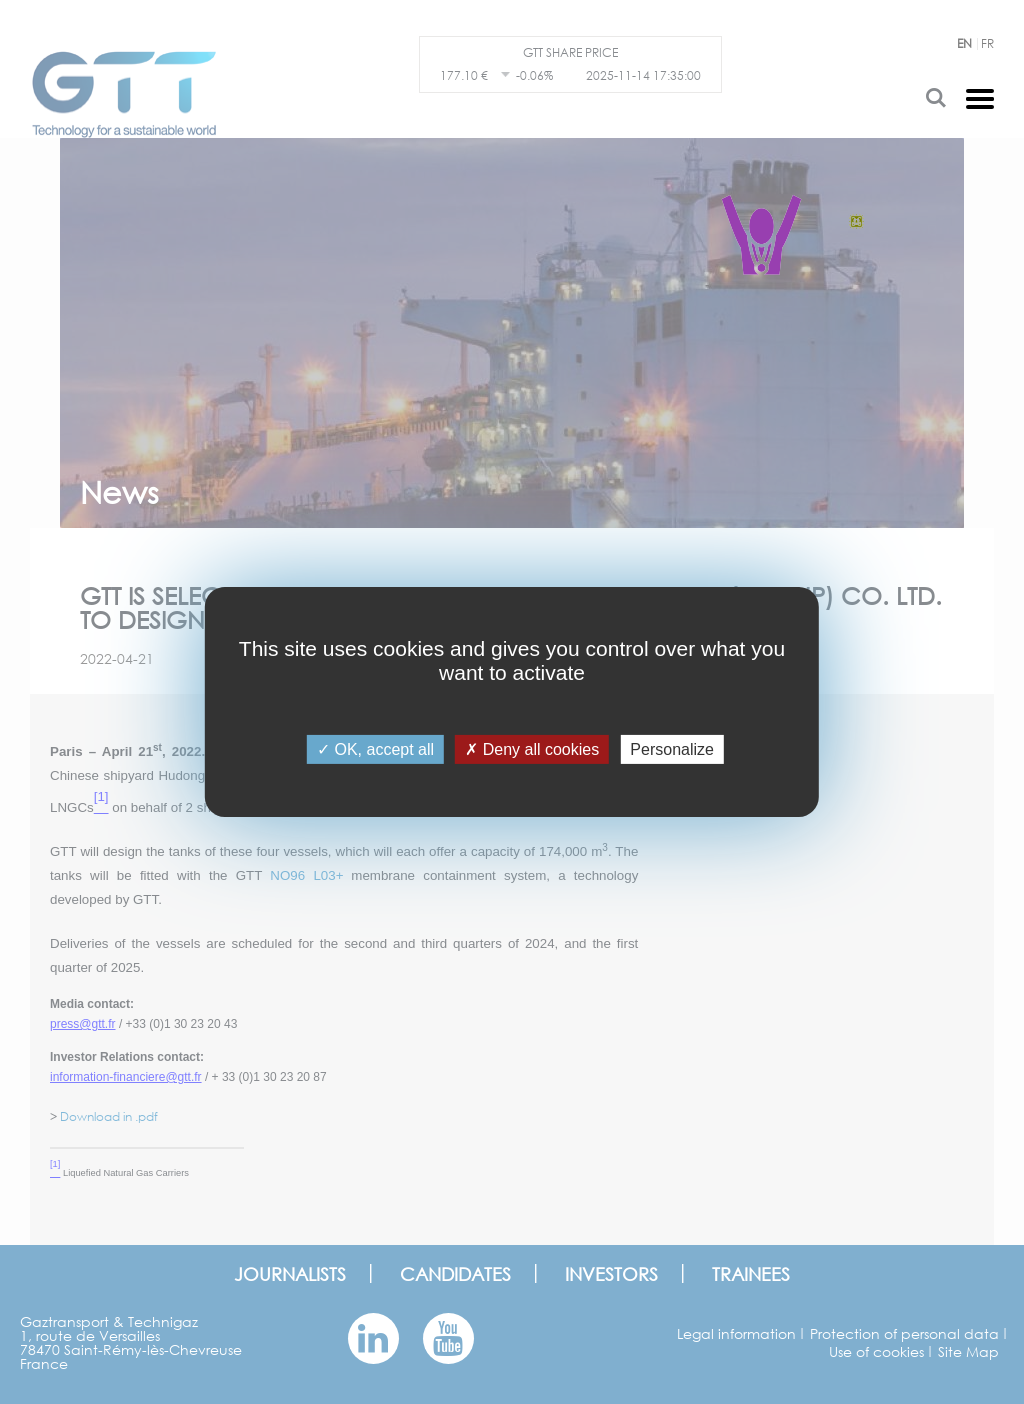  What do you see at coordinates (761, 234) in the screenshot?
I see `indicates a winner or top performer` at bounding box center [761, 234].